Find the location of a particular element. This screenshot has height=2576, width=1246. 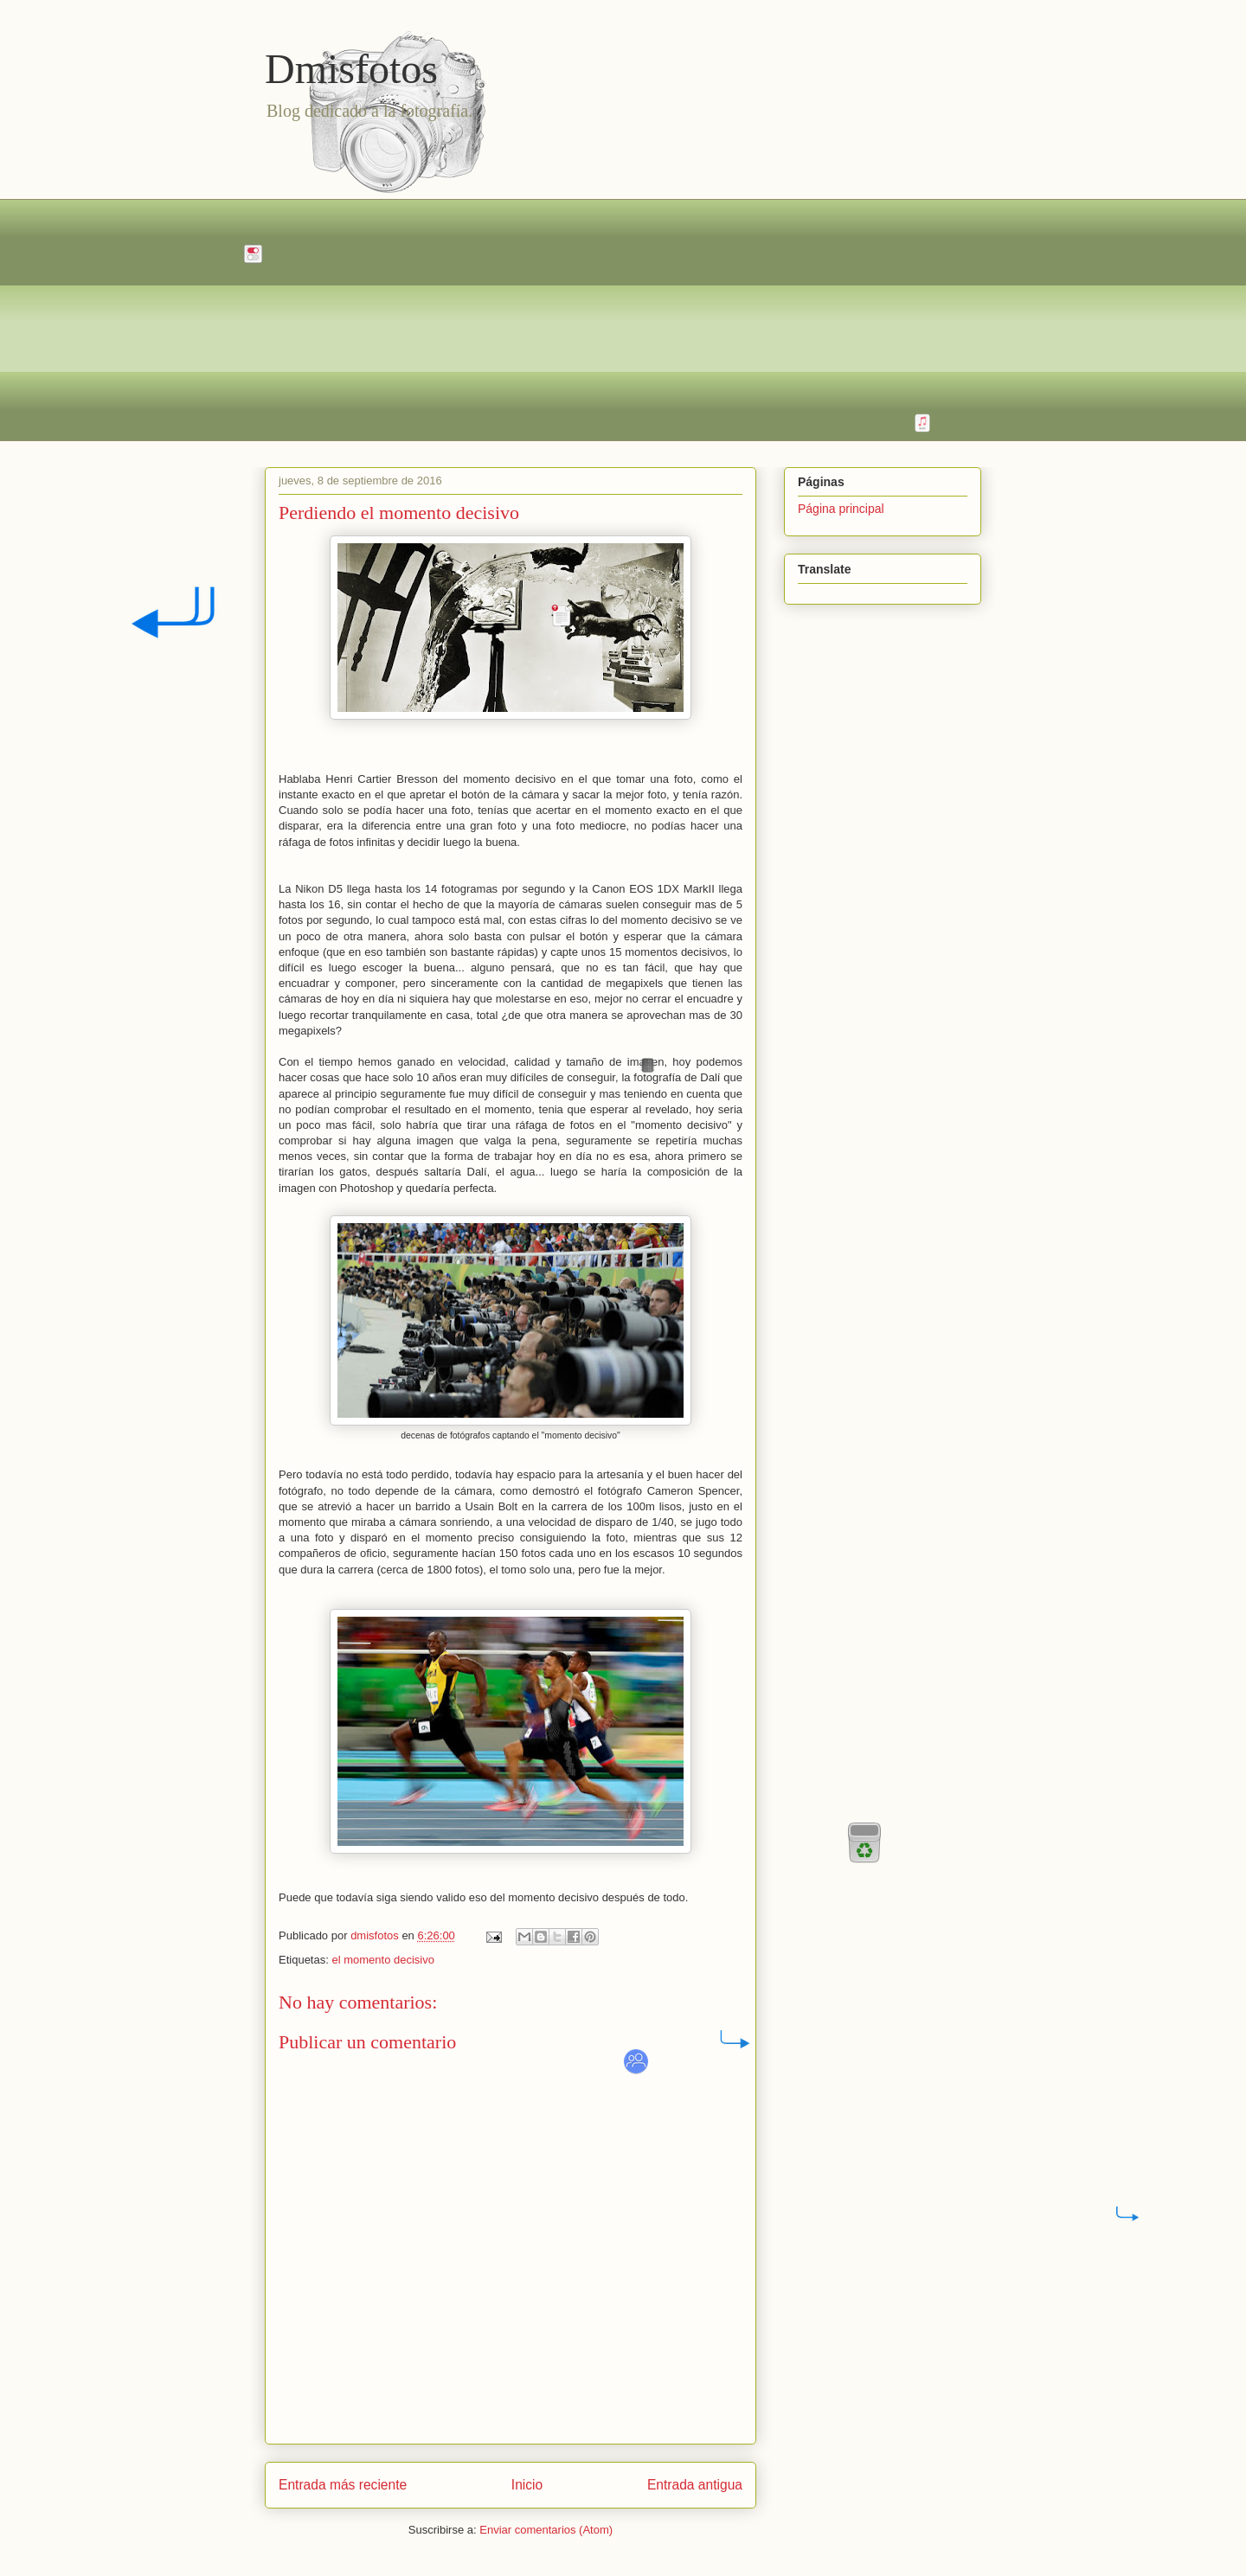

manage user accounts and settings is located at coordinates (636, 2061).